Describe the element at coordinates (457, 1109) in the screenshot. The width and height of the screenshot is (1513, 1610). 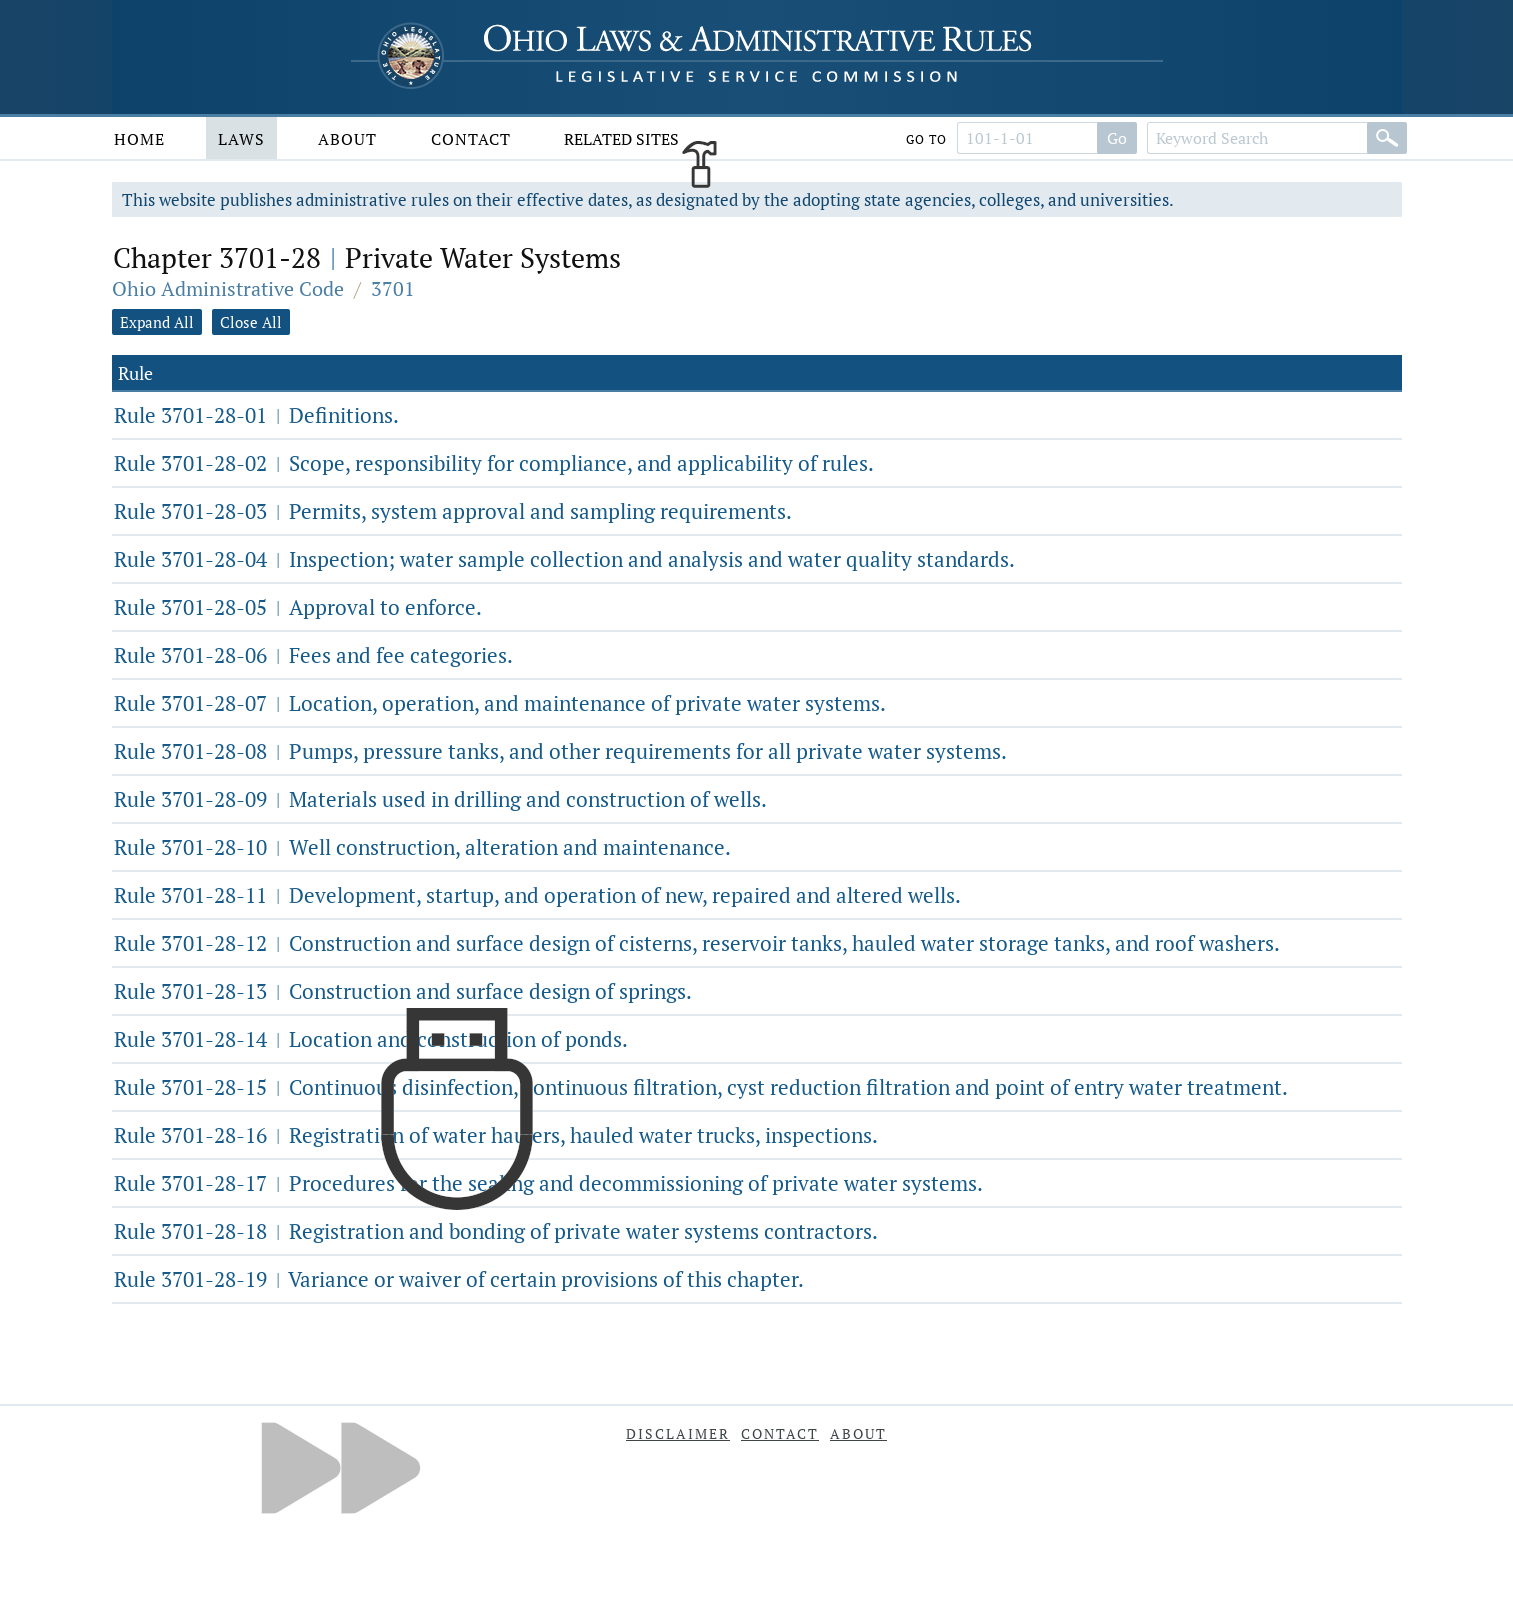
I see `access connected USB drive` at that location.